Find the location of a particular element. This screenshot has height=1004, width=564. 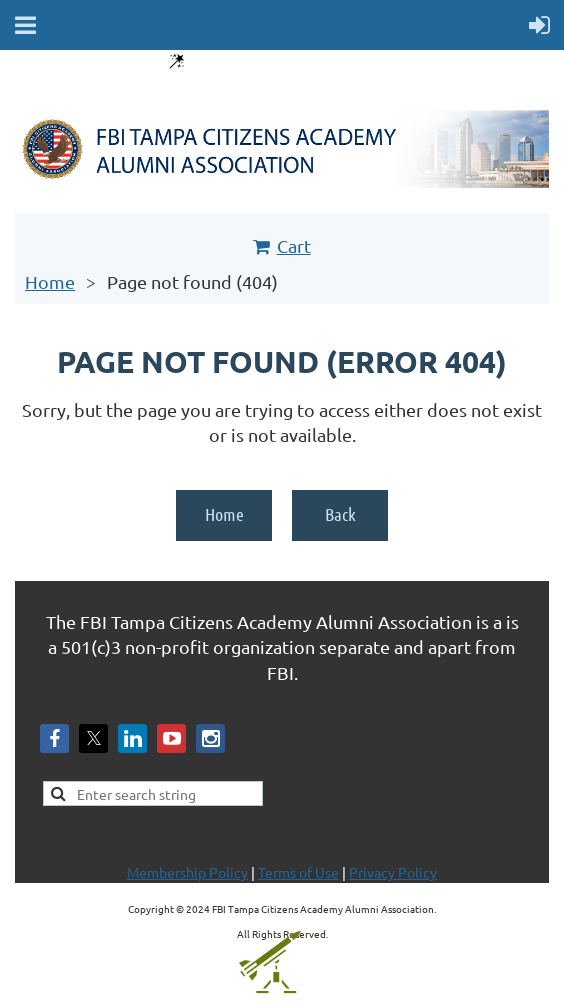

apply magic effects or filters is located at coordinates (177, 61).